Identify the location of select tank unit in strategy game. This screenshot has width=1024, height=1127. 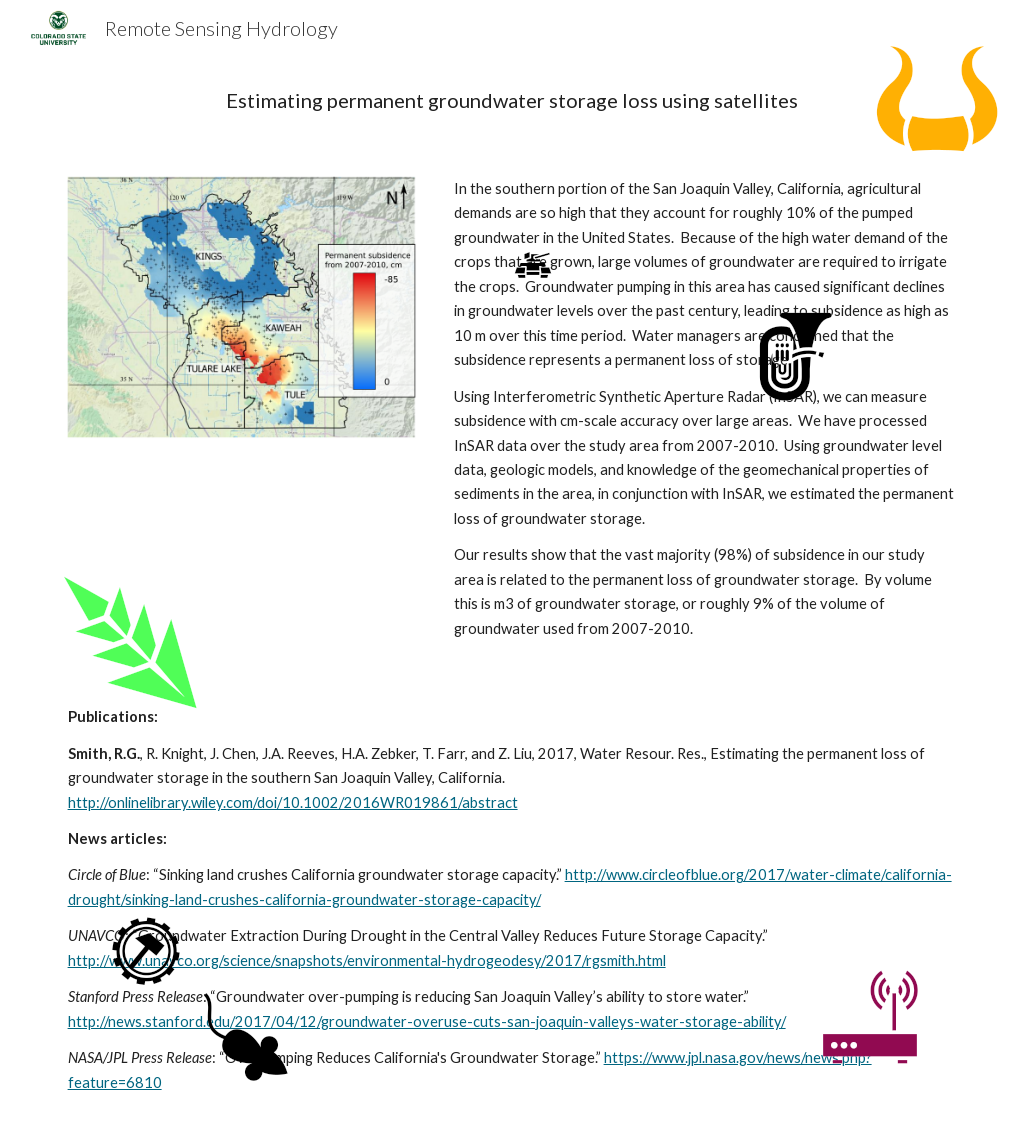
(533, 265).